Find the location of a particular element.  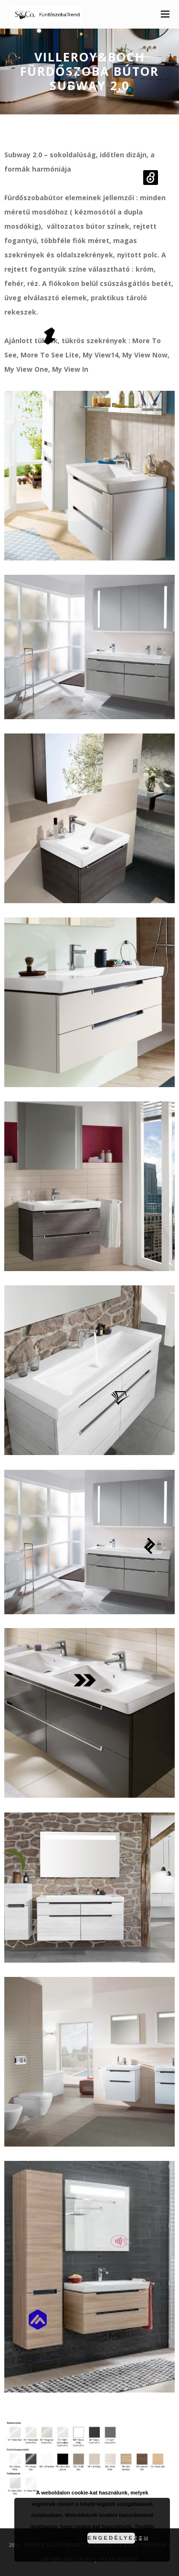

Air India airline app or website is located at coordinates (14, 1861).